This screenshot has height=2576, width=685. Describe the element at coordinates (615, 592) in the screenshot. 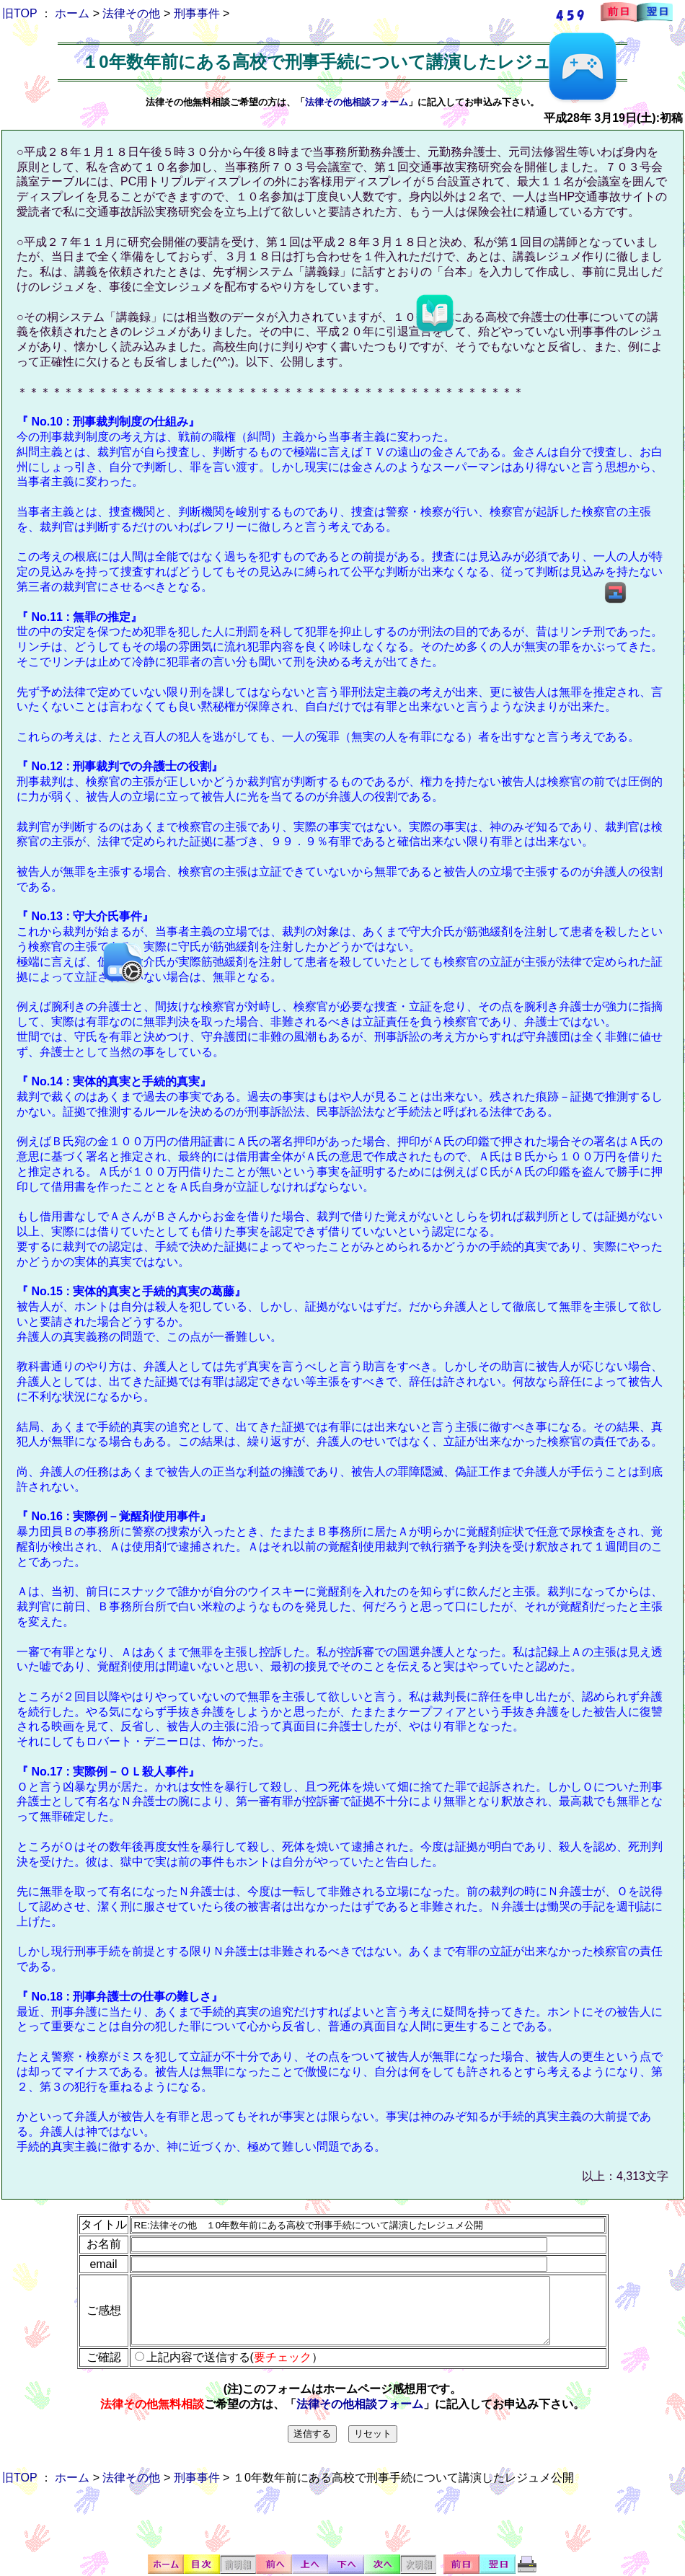

I see `launch quadrapassel tetris-style puzzle game` at that location.